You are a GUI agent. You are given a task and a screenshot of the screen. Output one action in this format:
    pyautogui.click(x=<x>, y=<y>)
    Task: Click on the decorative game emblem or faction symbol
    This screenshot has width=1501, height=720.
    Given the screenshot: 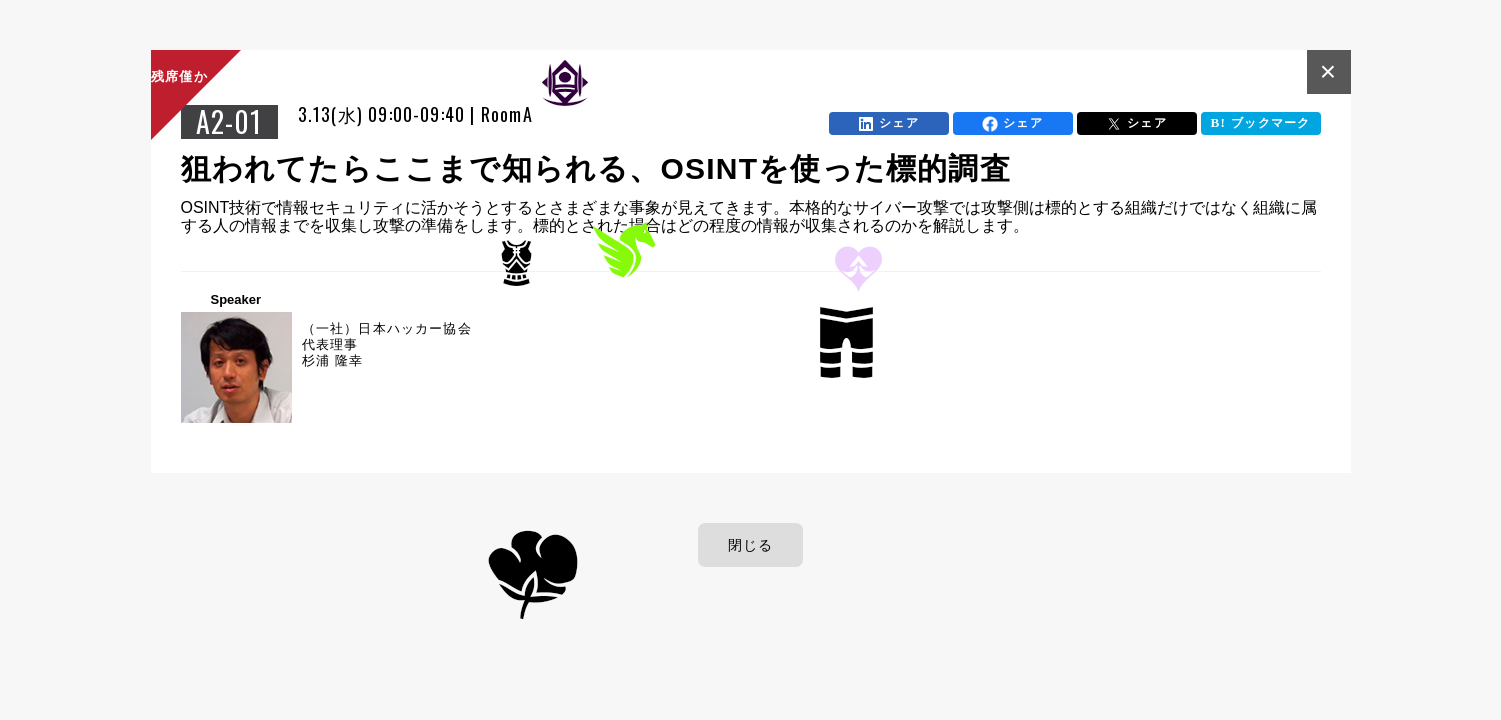 What is the action you would take?
    pyautogui.click(x=565, y=83)
    